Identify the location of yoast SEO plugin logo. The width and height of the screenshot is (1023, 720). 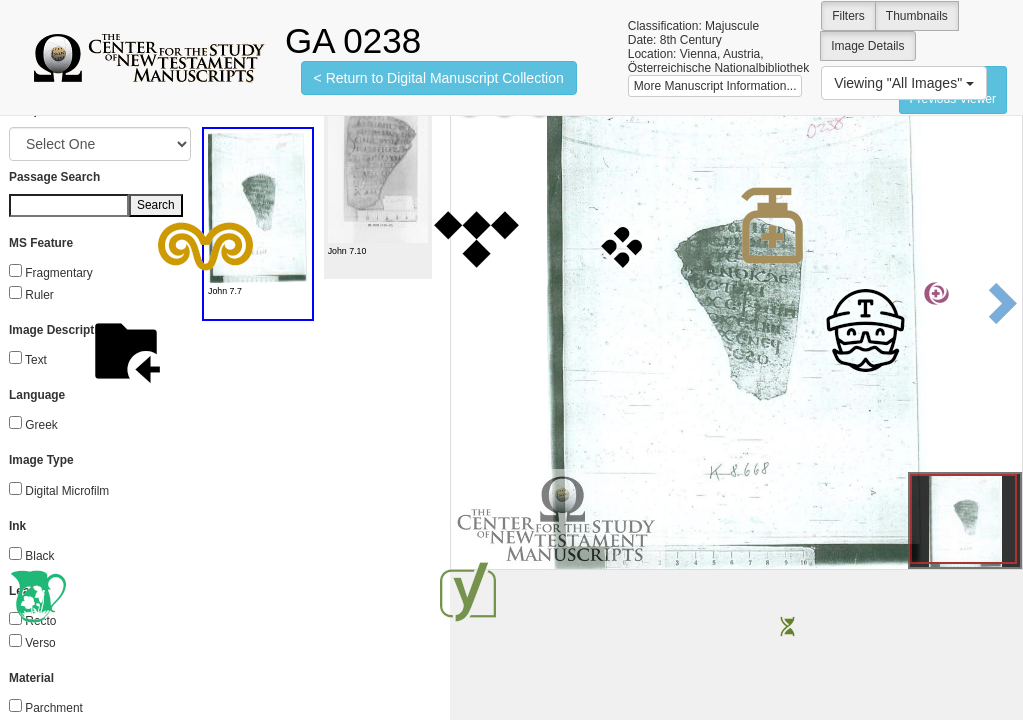
(468, 592).